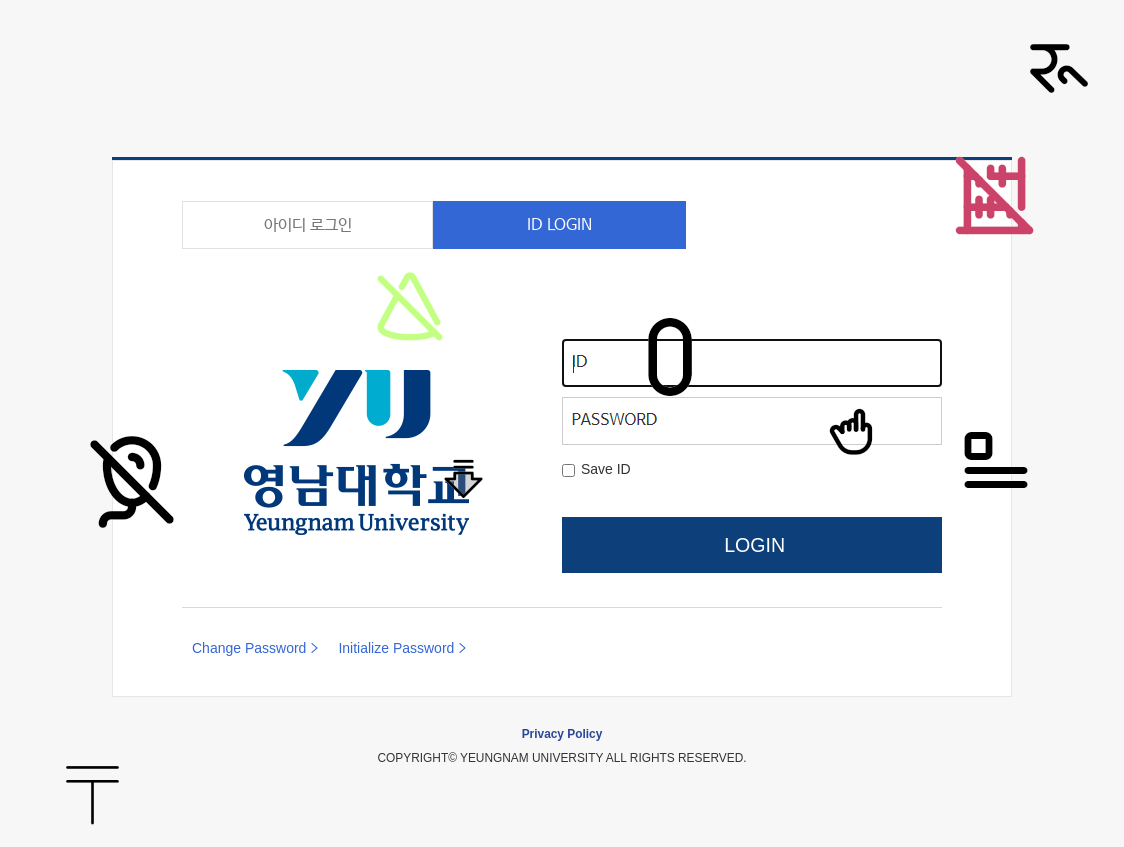 The height and width of the screenshot is (847, 1124). What do you see at coordinates (1057, 68) in the screenshot?
I see `indicates nepalese rupee currency` at bounding box center [1057, 68].